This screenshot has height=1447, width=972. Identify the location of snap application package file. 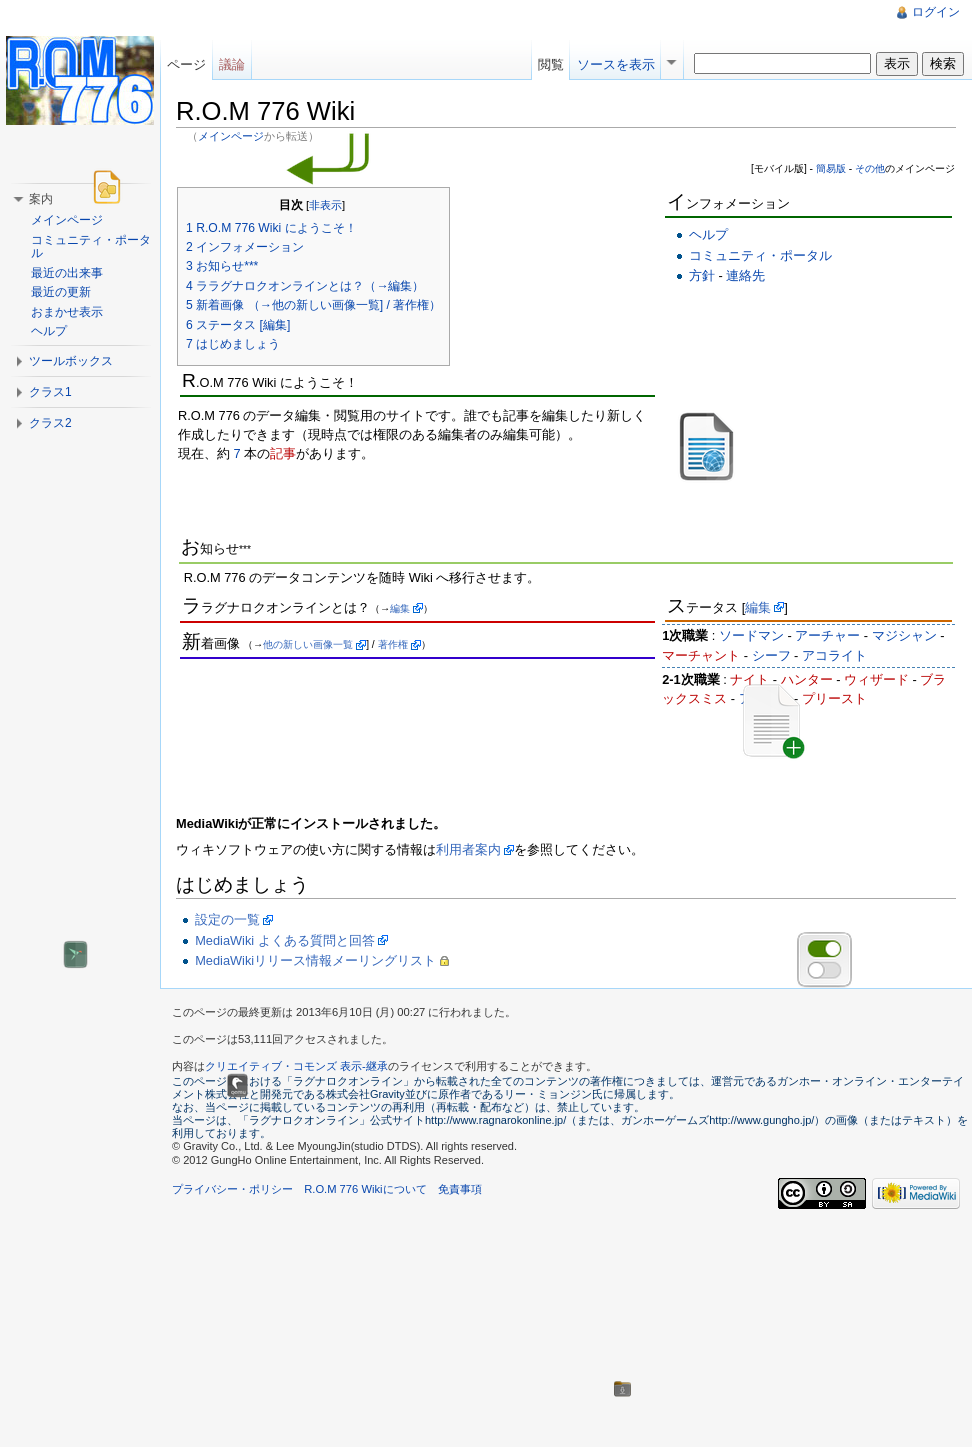
(75, 954).